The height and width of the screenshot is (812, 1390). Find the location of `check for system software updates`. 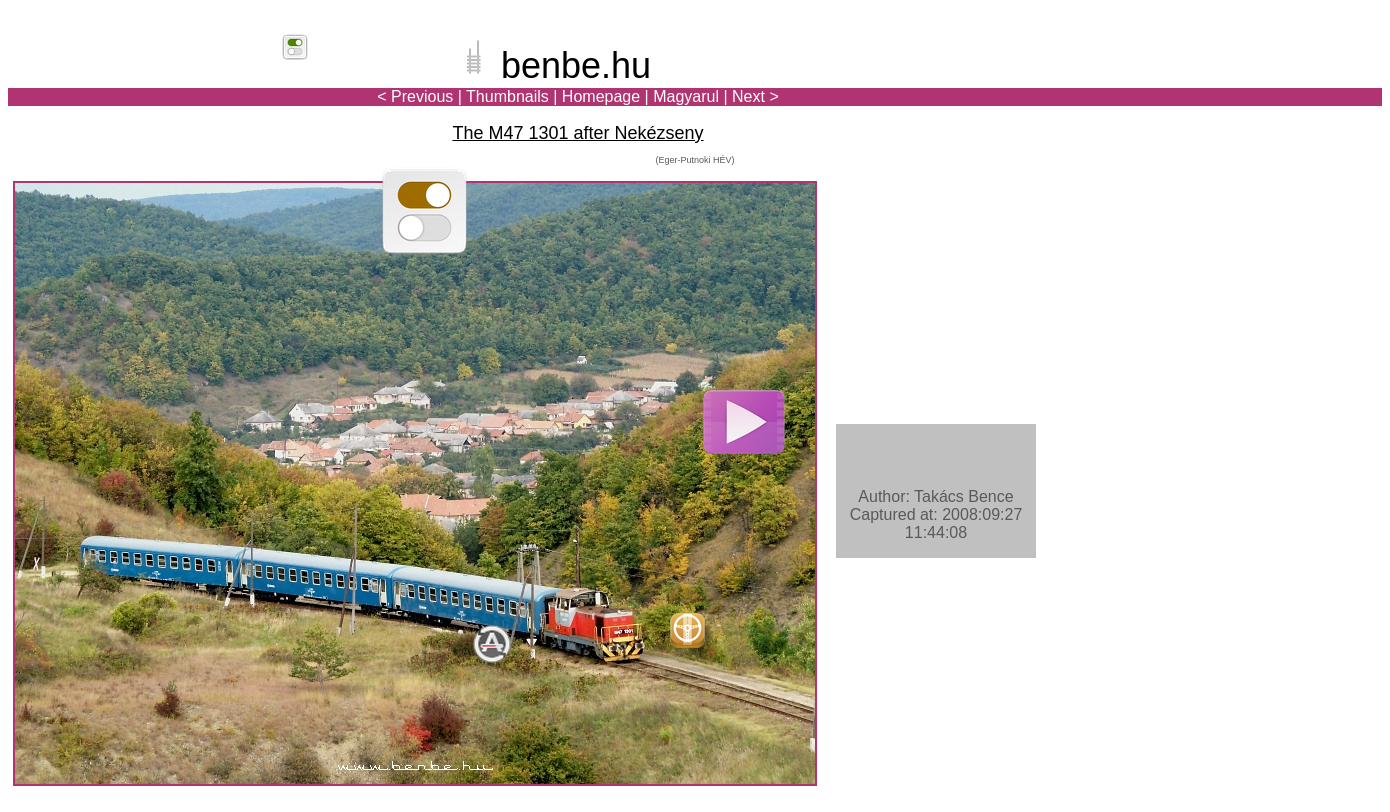

check for system software updates is located at coordinates (492, 644).